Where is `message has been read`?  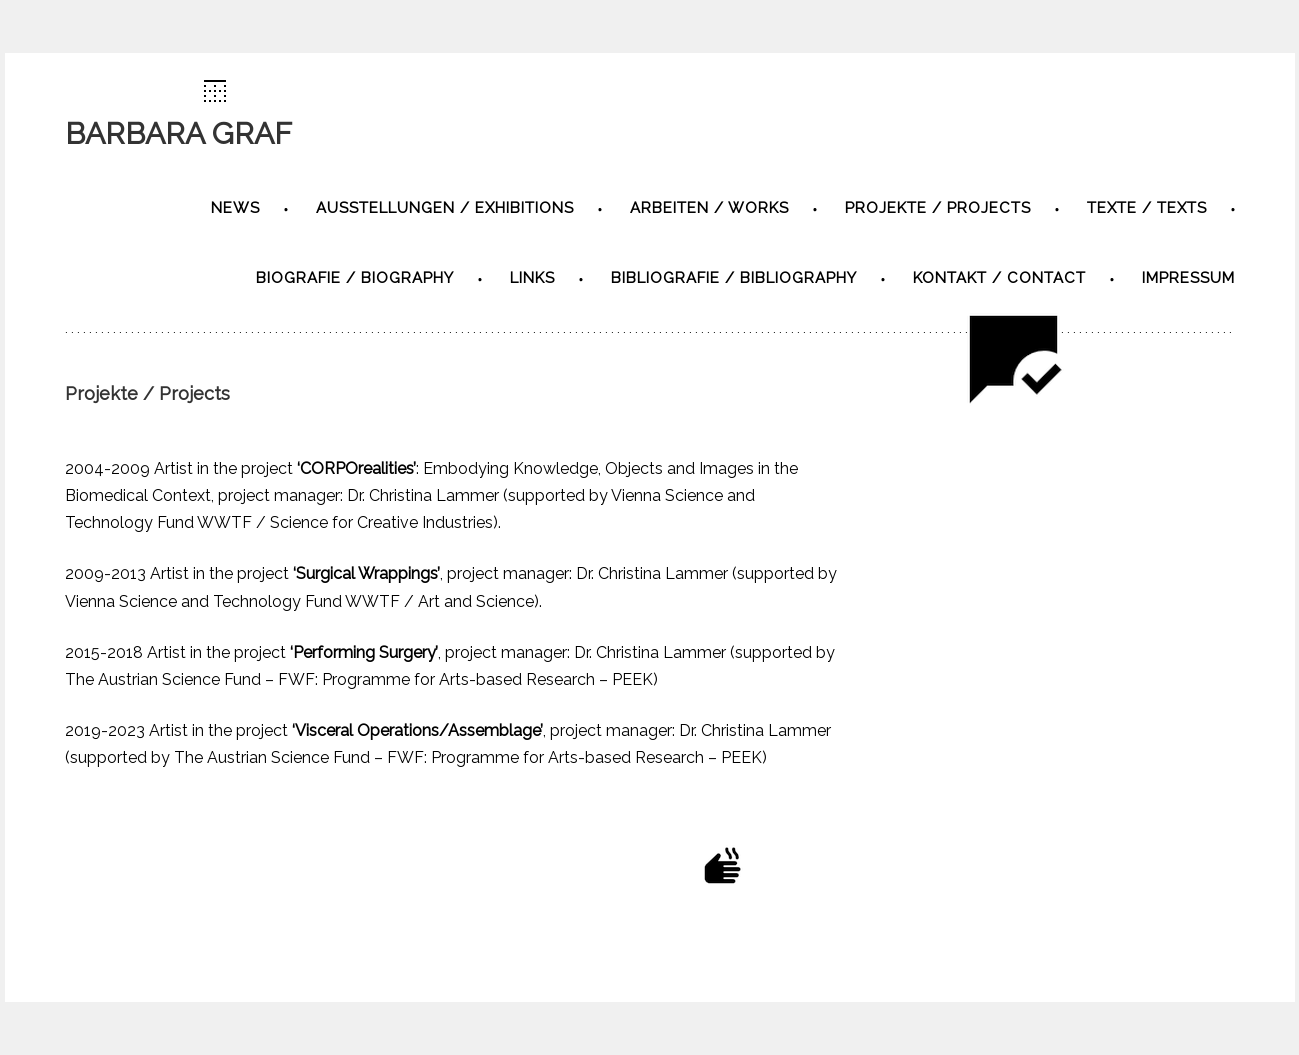
message has been read is located at coordinates (1013, 359).